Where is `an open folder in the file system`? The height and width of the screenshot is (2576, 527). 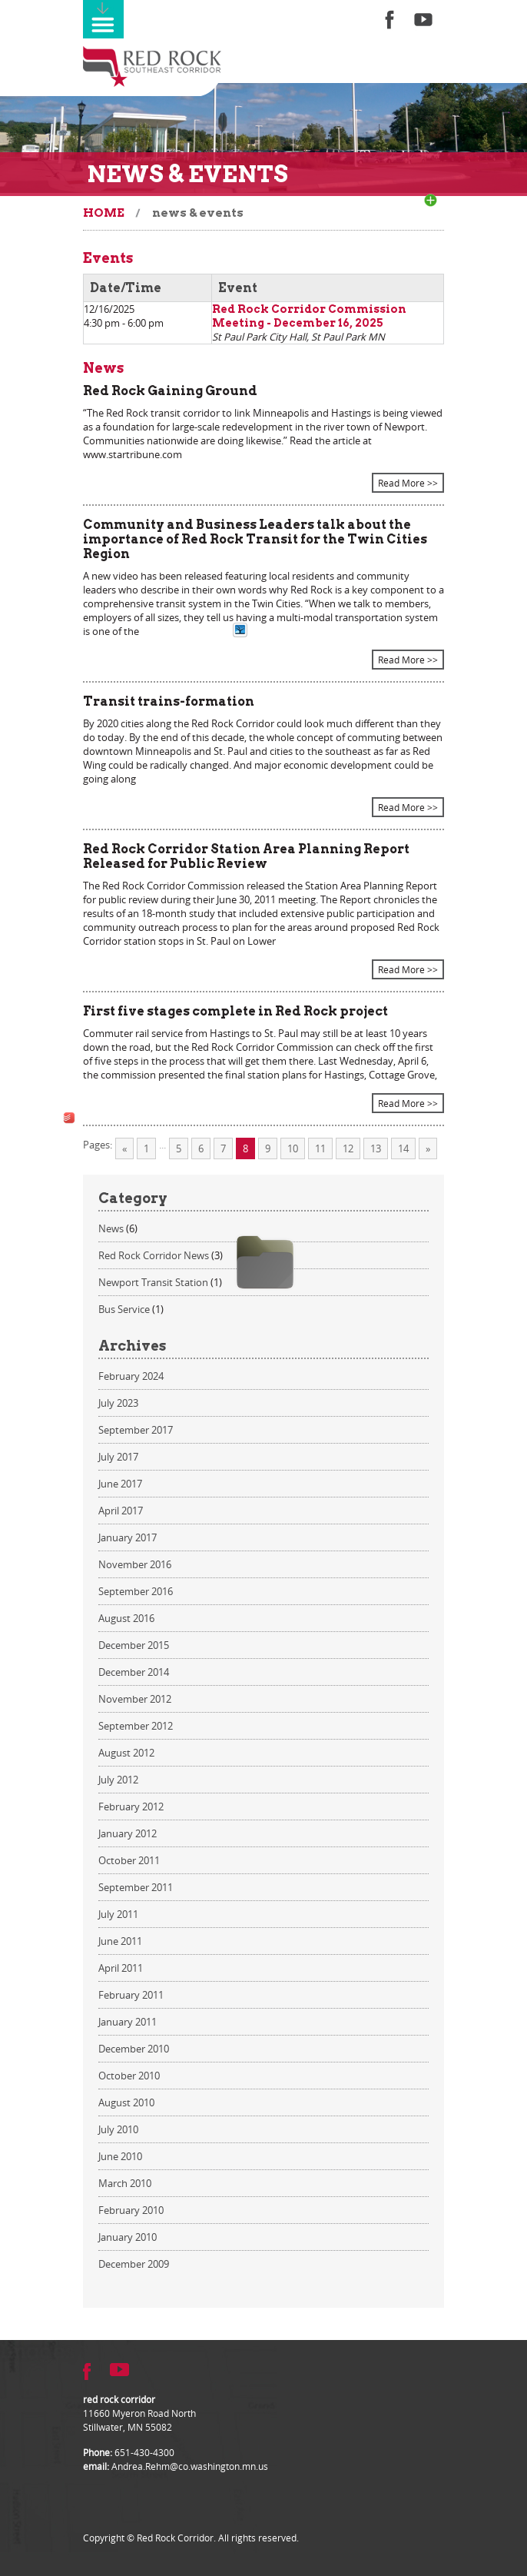 an open folder in the file system is located at coordinates (265, 1262).